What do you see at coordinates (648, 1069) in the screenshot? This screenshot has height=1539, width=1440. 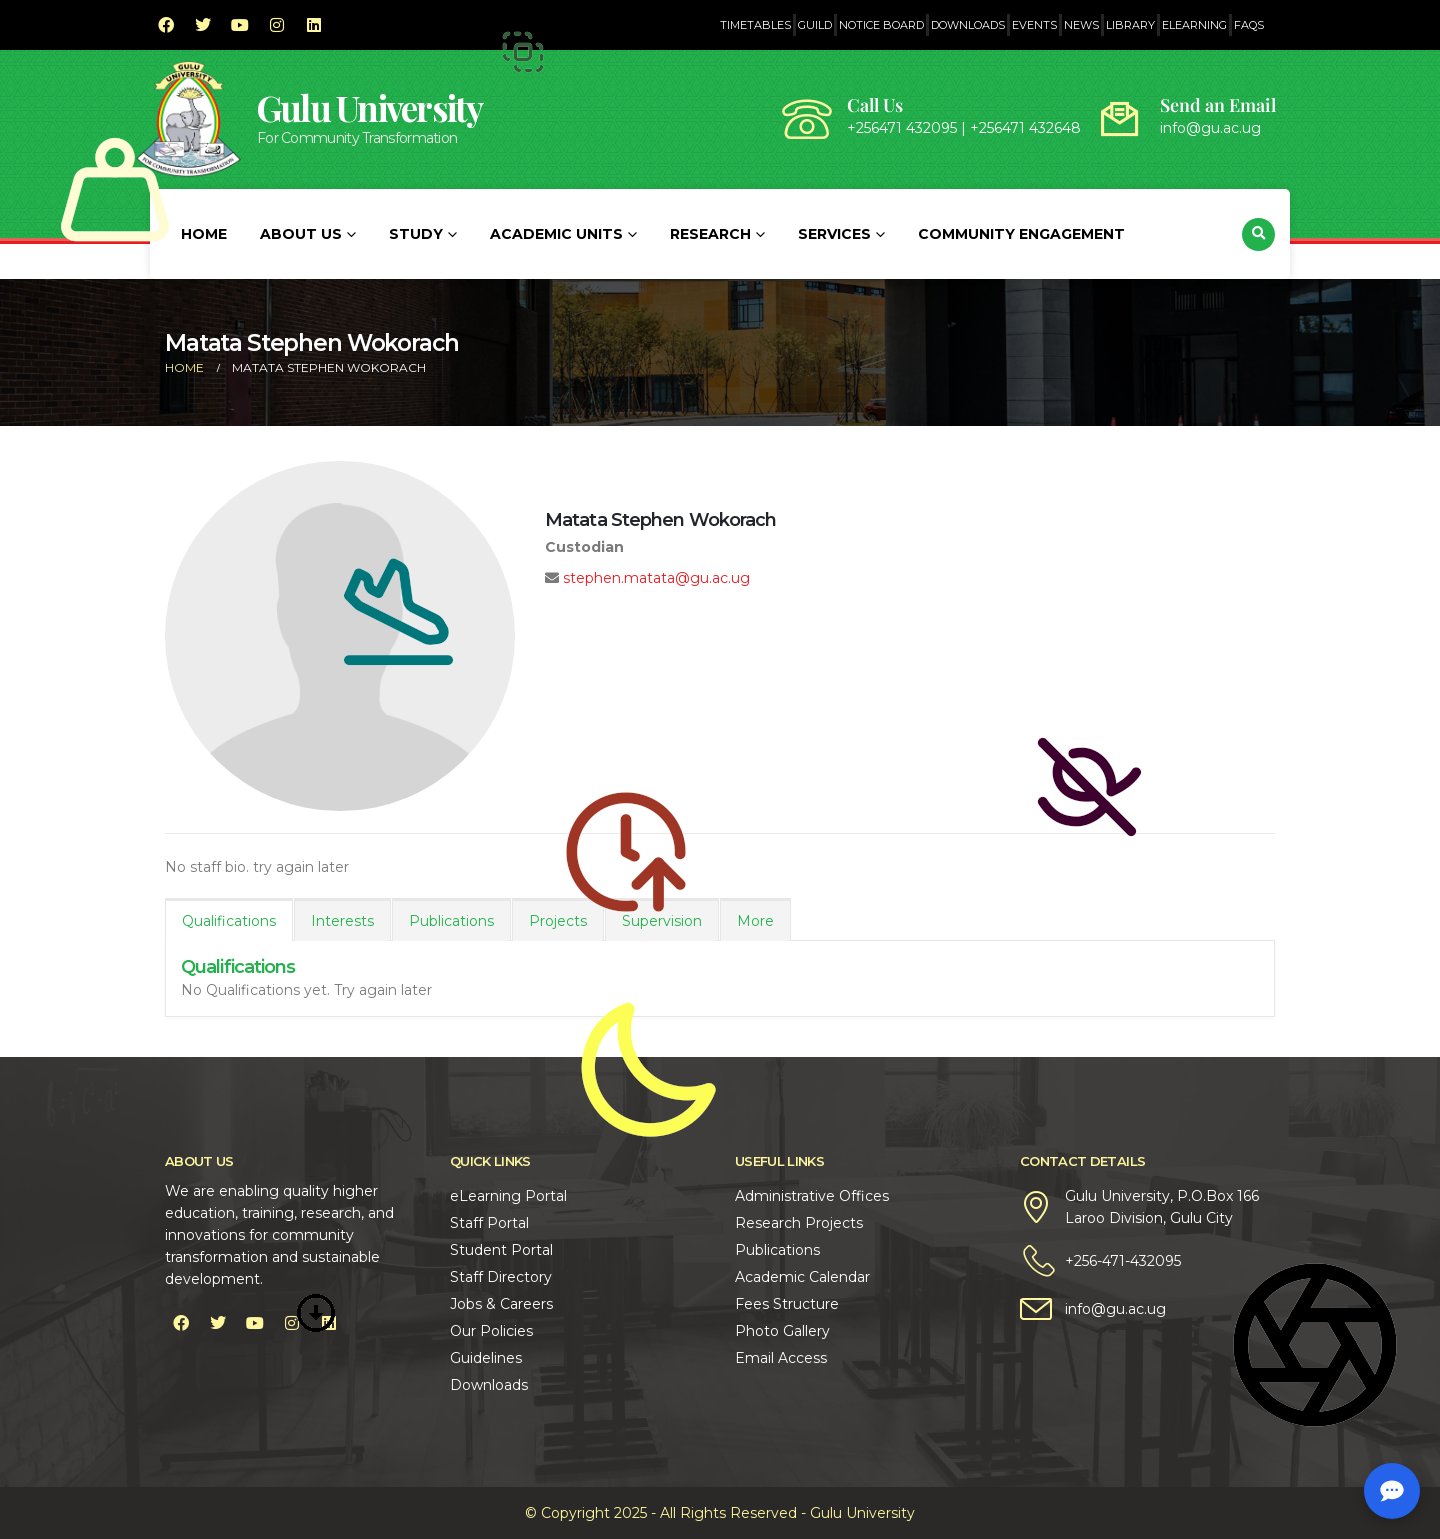 I see `enable dark mode` at bounding box center [648, 1069].